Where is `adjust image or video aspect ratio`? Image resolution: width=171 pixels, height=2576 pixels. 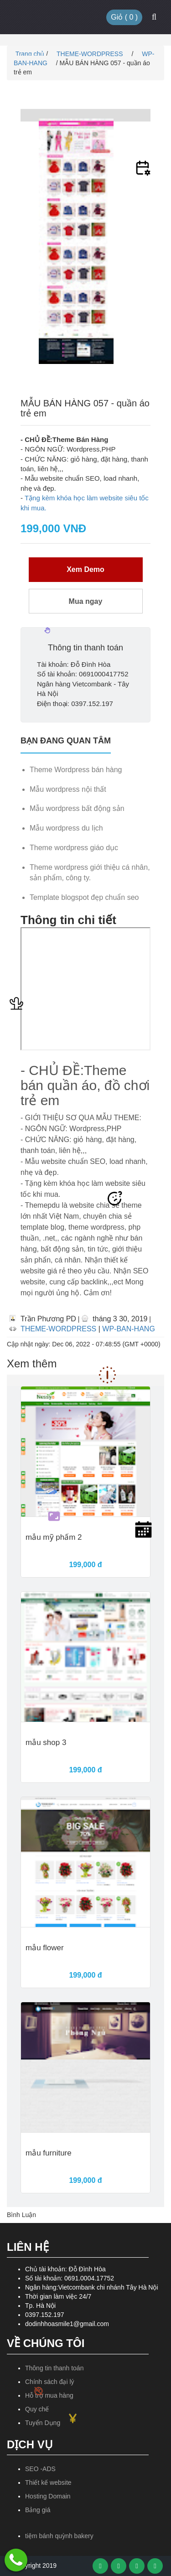
adjust image or video aspect ratio is located at coordinates (54, 1516).